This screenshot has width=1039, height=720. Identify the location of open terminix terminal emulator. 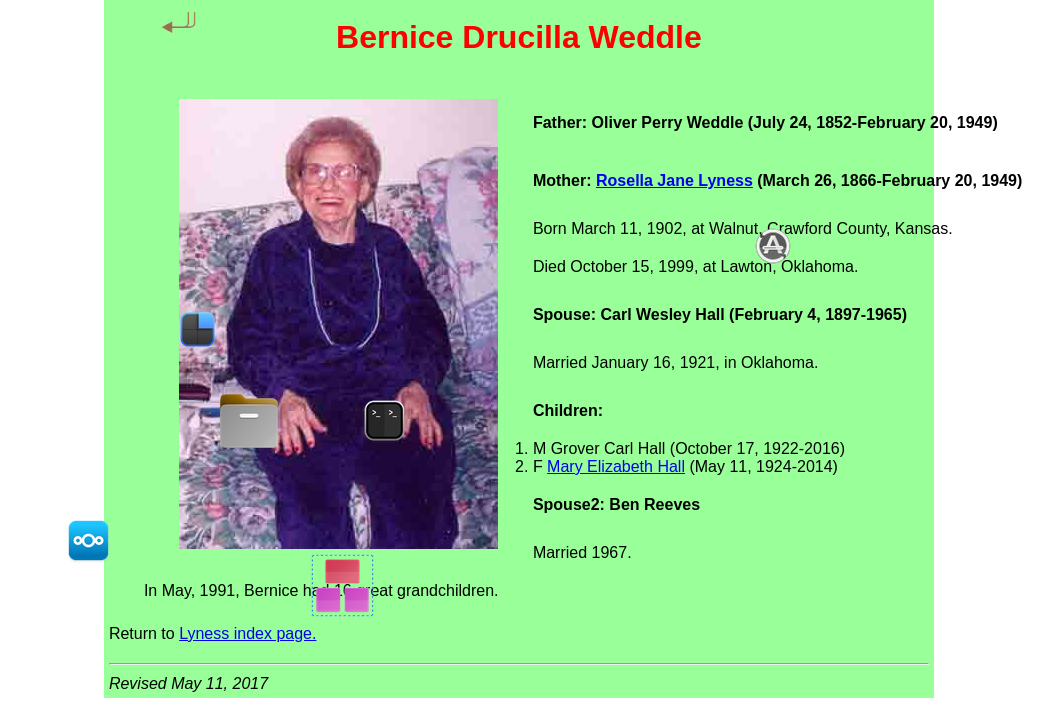
(384, 420).